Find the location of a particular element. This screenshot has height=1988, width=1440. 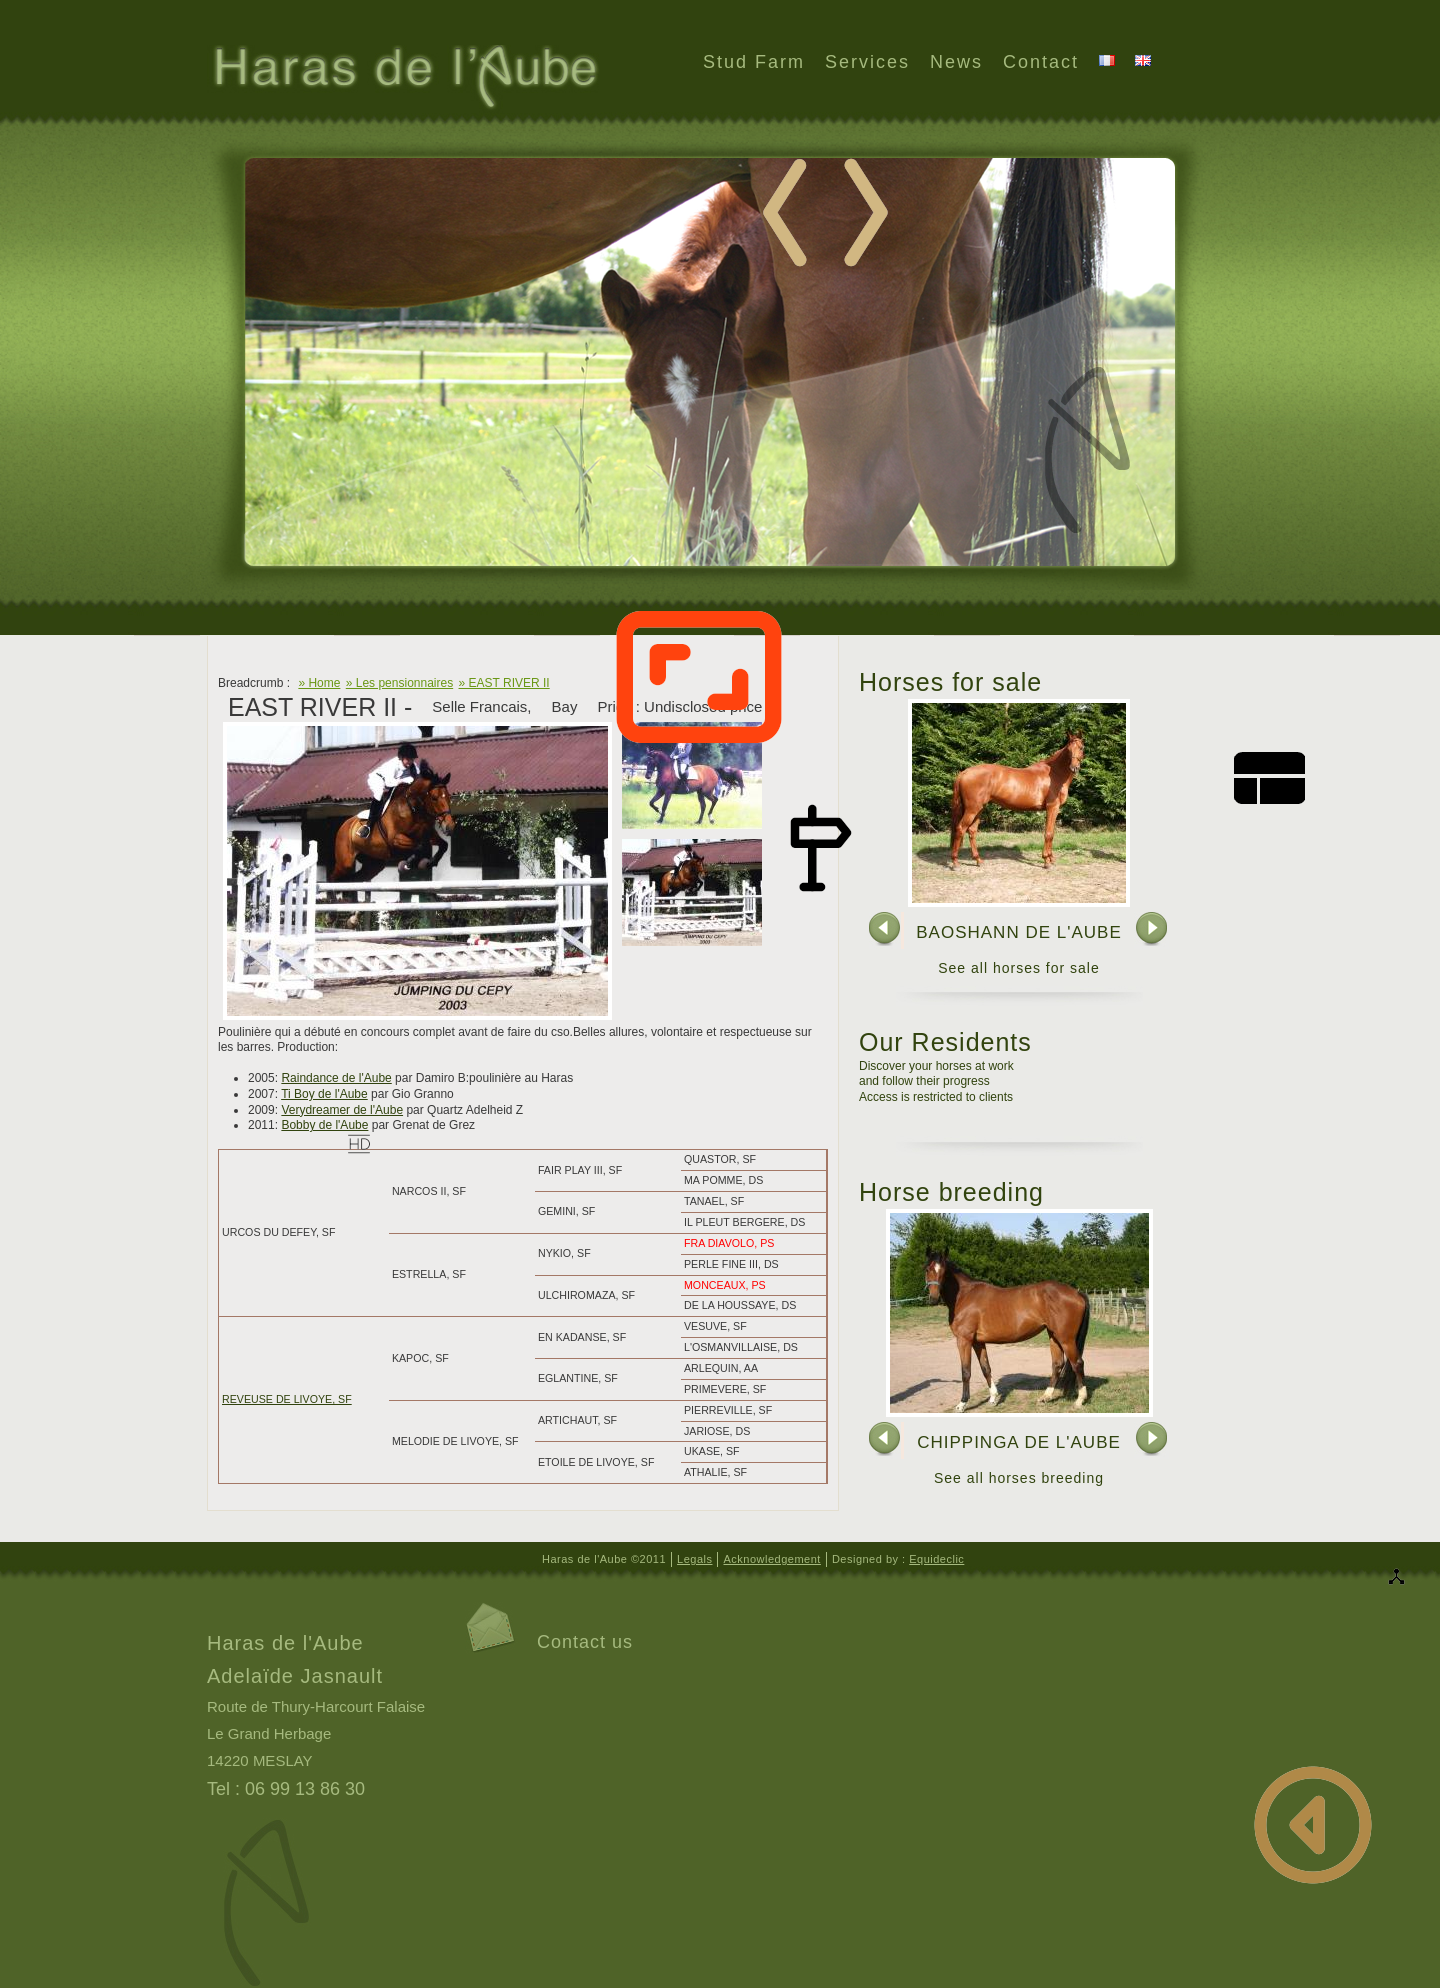

switch to high-definition video quality is located at coordinates (359, 1144).